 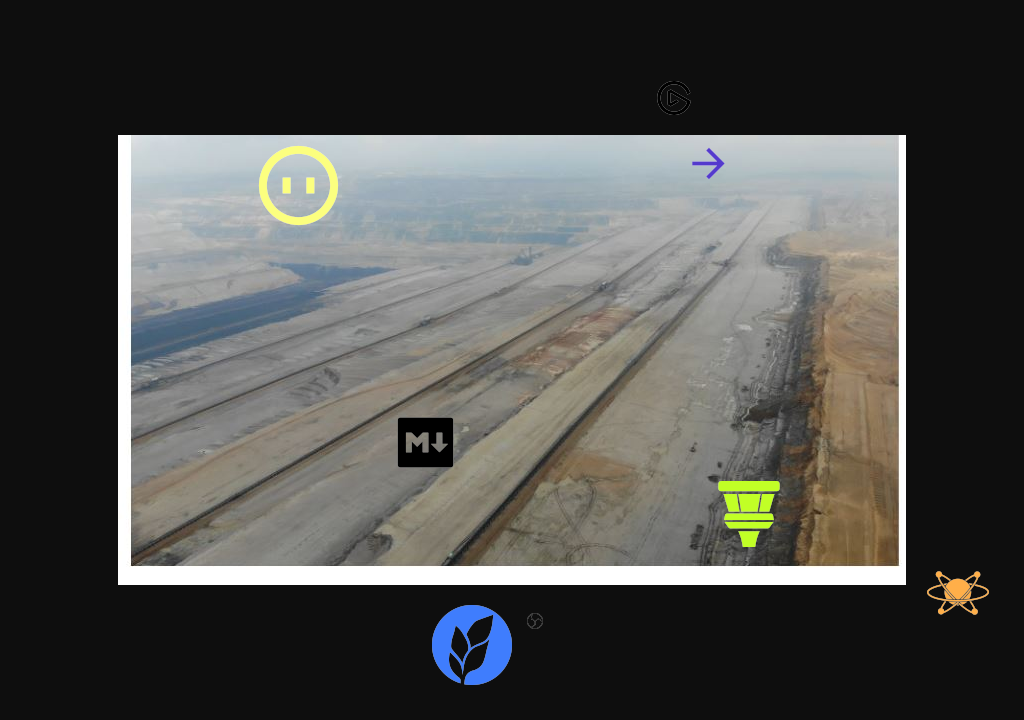 What do you see at coordinates (535, 621) in the screenshot?
I see `open OBS Studio for streaming or recording` at bounding box center [535, 621].